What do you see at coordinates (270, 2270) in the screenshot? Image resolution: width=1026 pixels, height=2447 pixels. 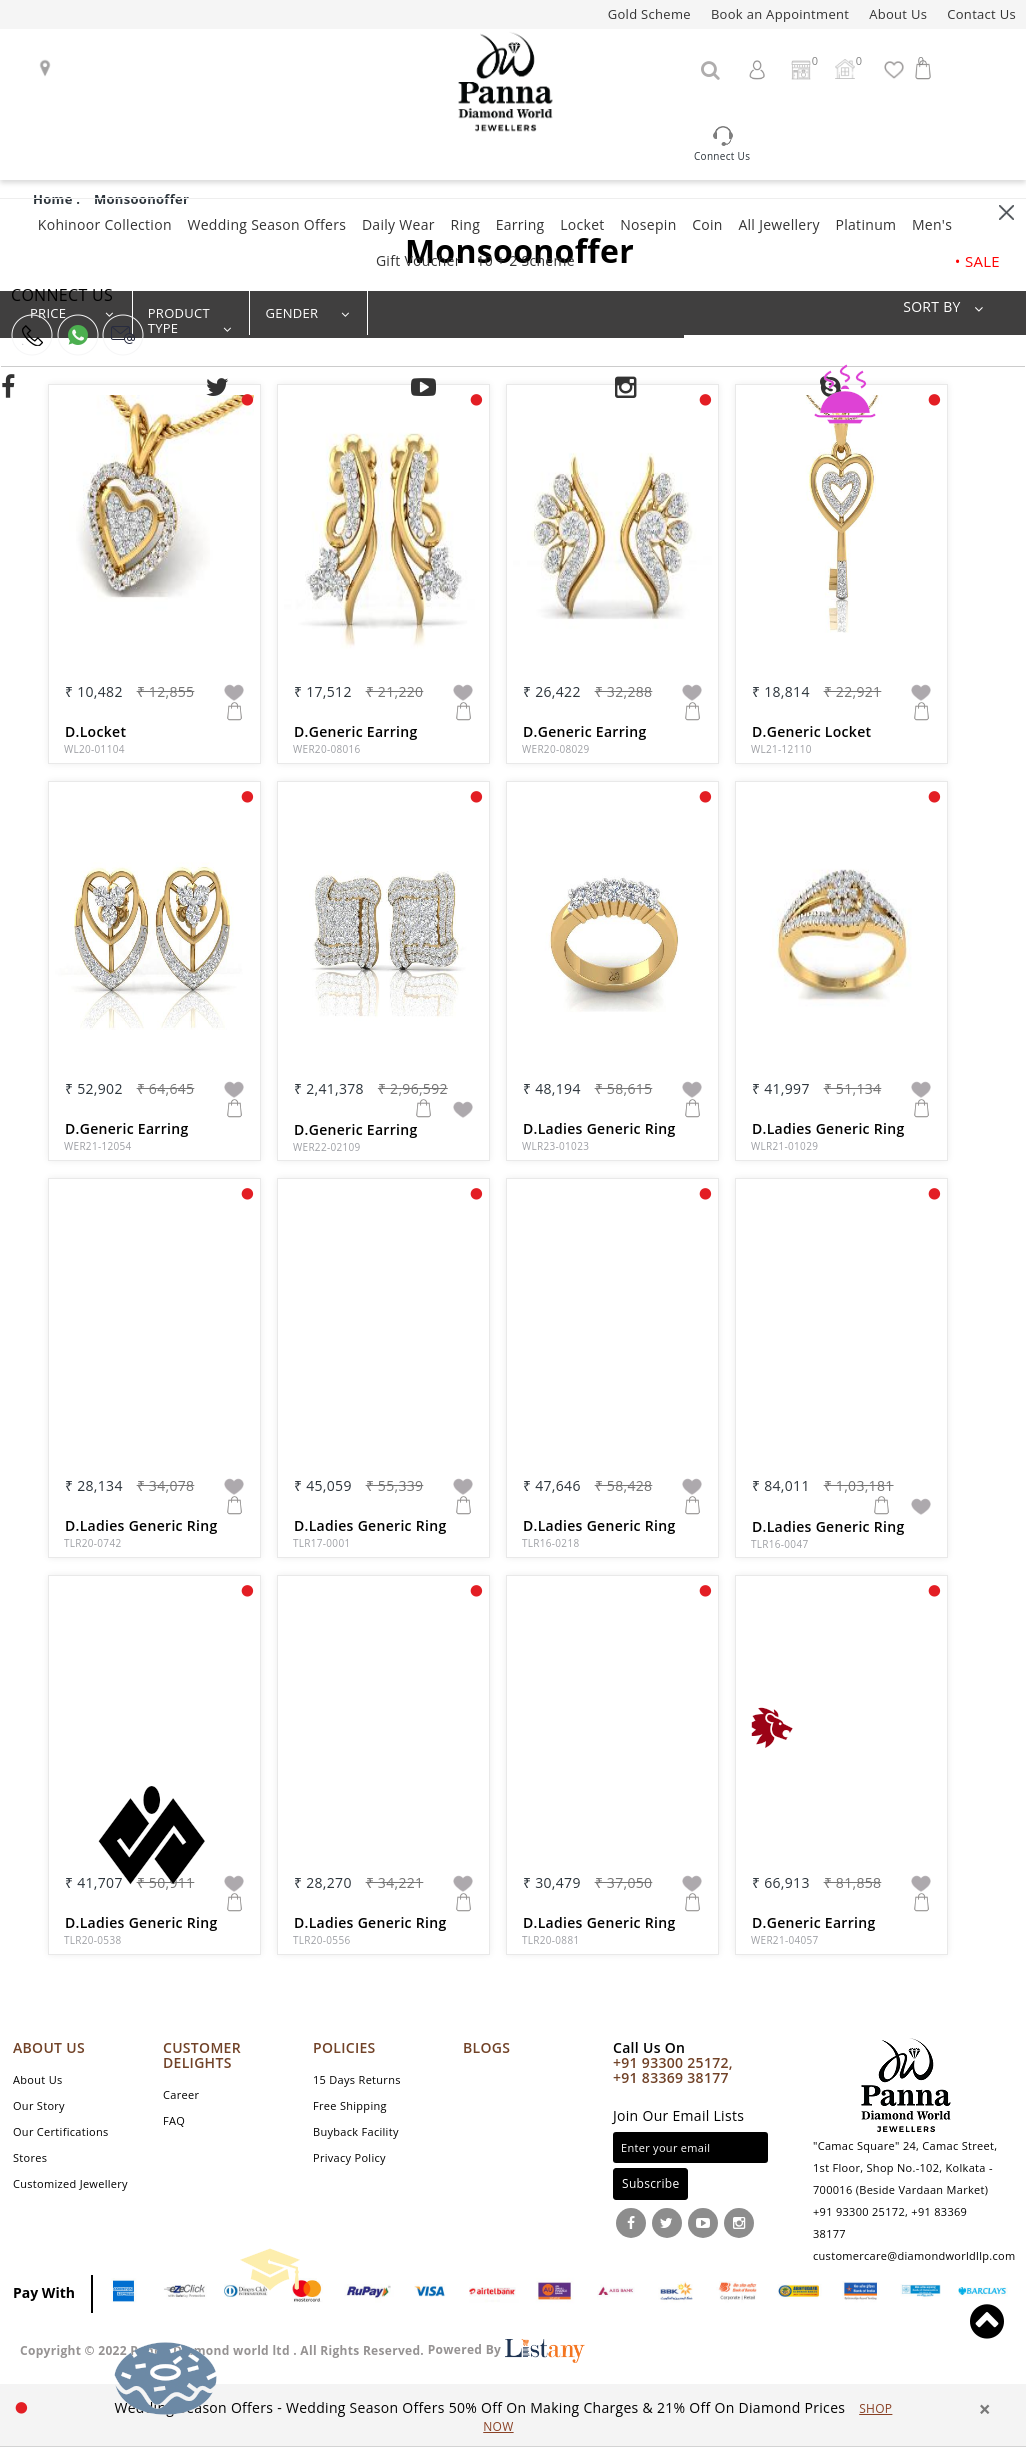 I see `access education or learning features` at bounding box center [270, 2270].